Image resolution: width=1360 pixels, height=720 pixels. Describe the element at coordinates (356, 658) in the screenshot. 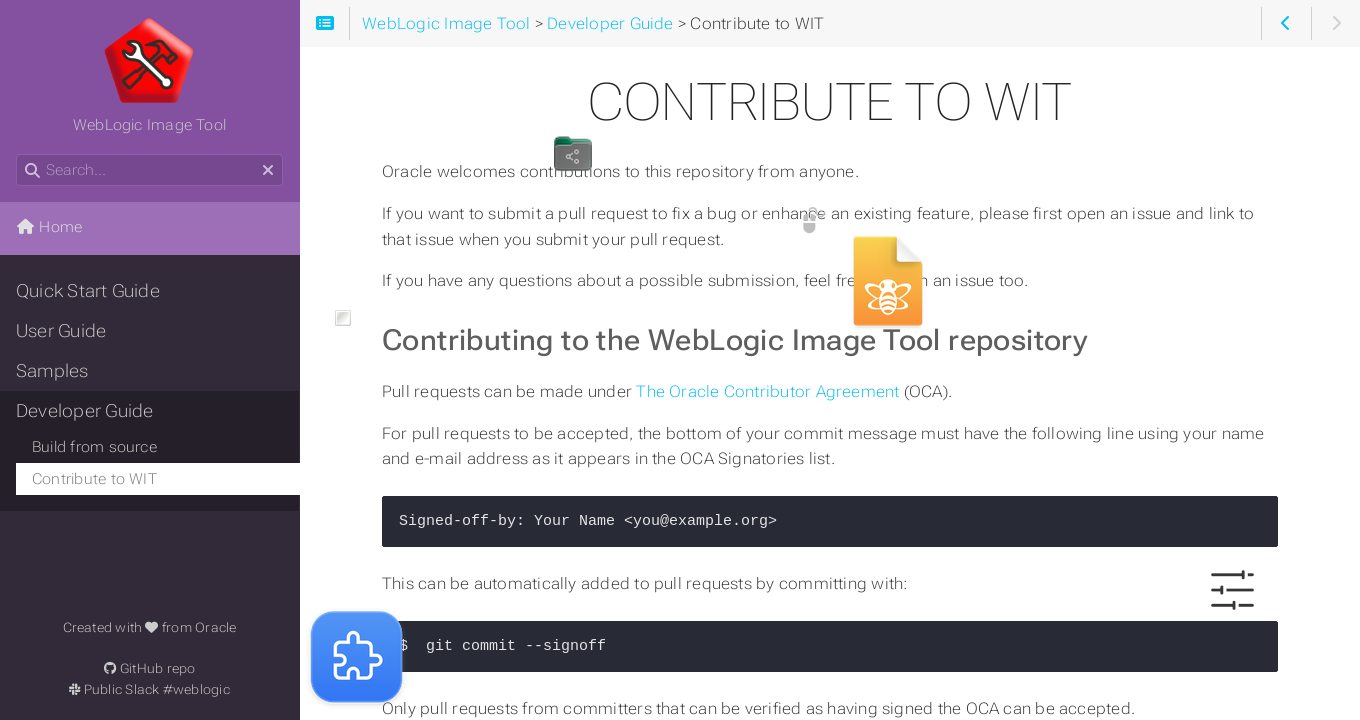

I see `manage plugin or extension settings` at that location.